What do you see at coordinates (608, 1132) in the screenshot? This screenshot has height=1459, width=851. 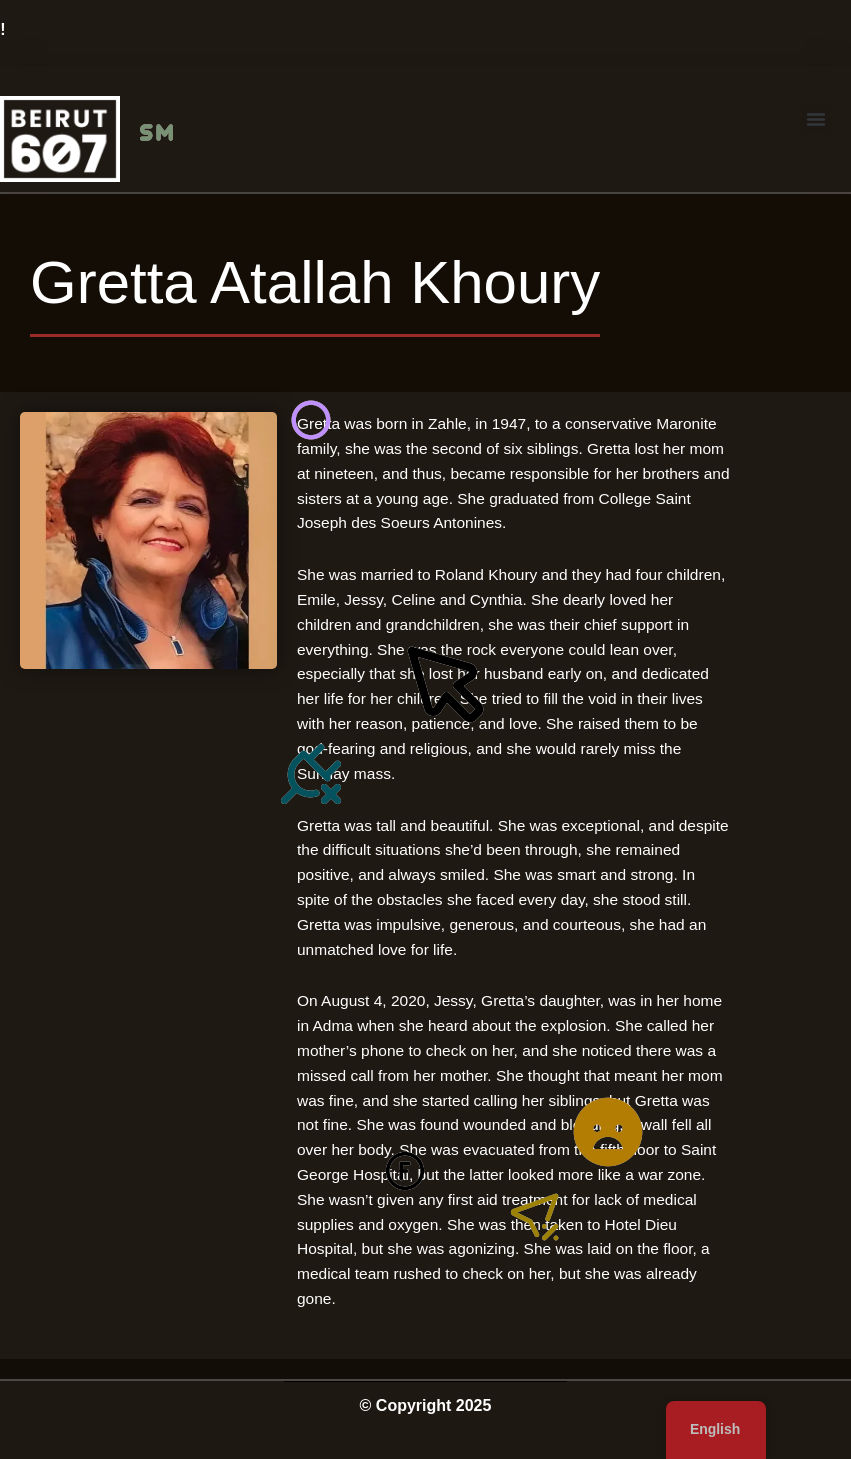 I see `rate experience as negative or unsatisfied` at bounding box center [608, 1132].